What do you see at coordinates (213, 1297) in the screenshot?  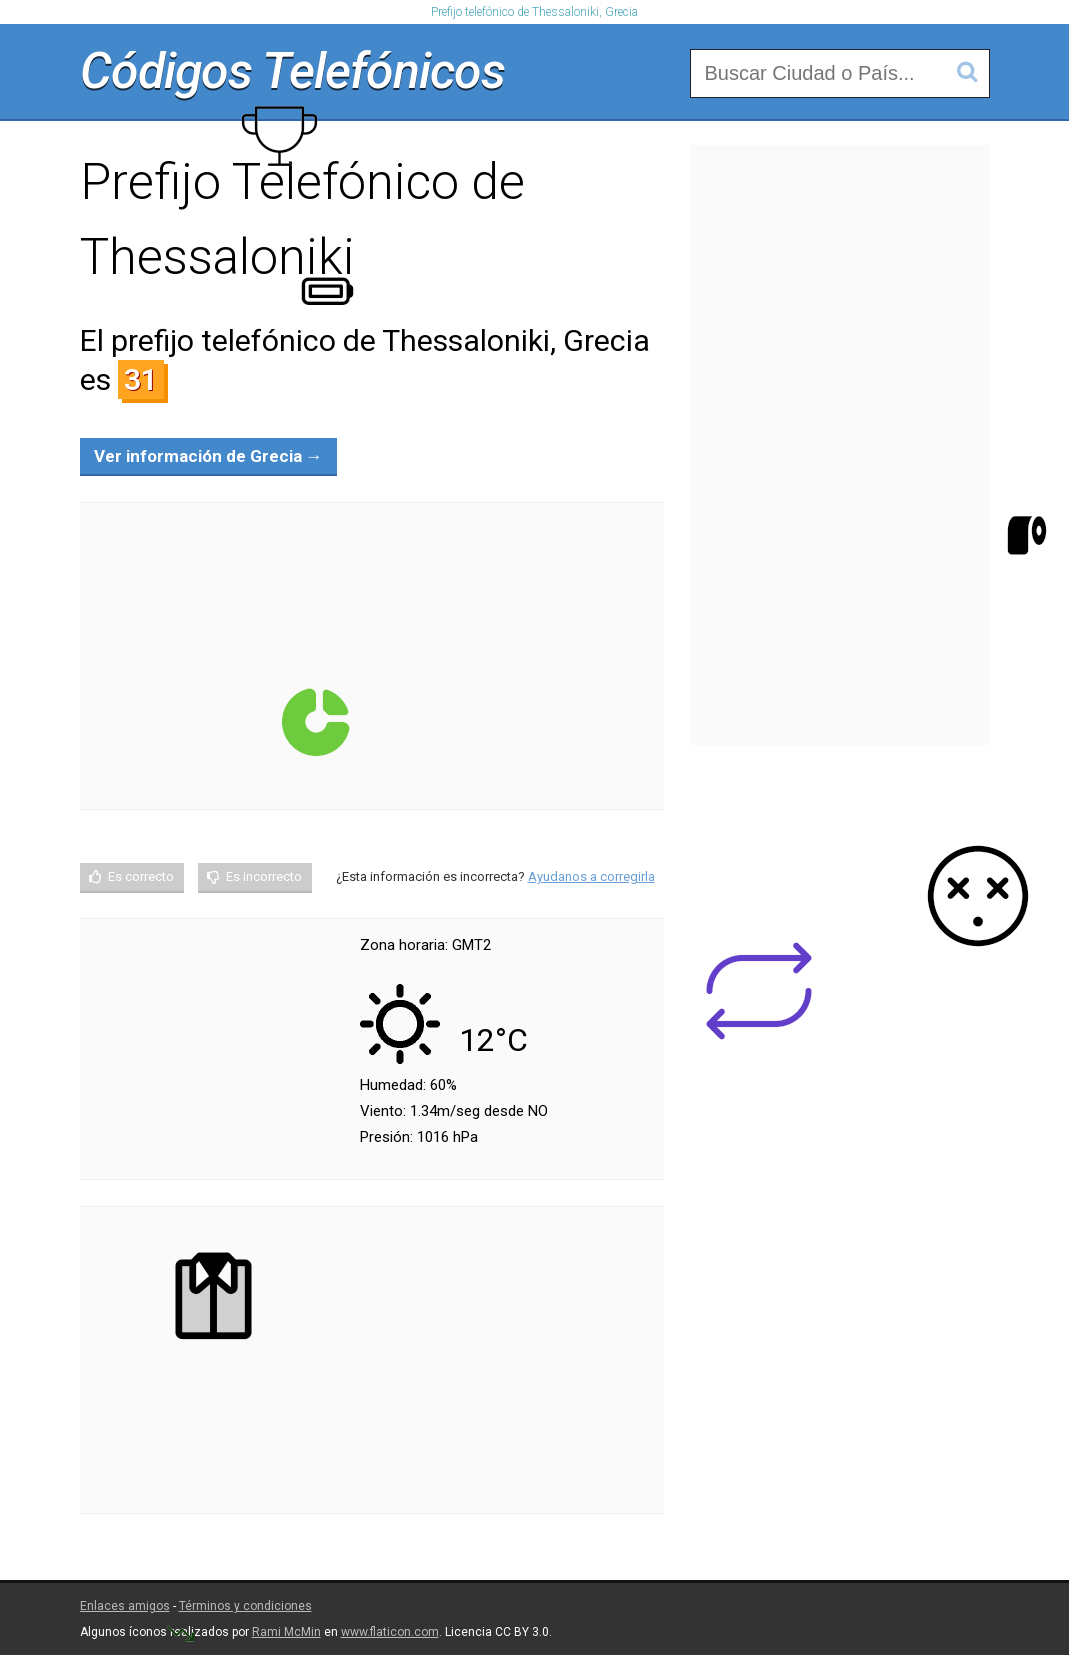 I see `view clothing or apparel items` at bounding box center [213, 1297].